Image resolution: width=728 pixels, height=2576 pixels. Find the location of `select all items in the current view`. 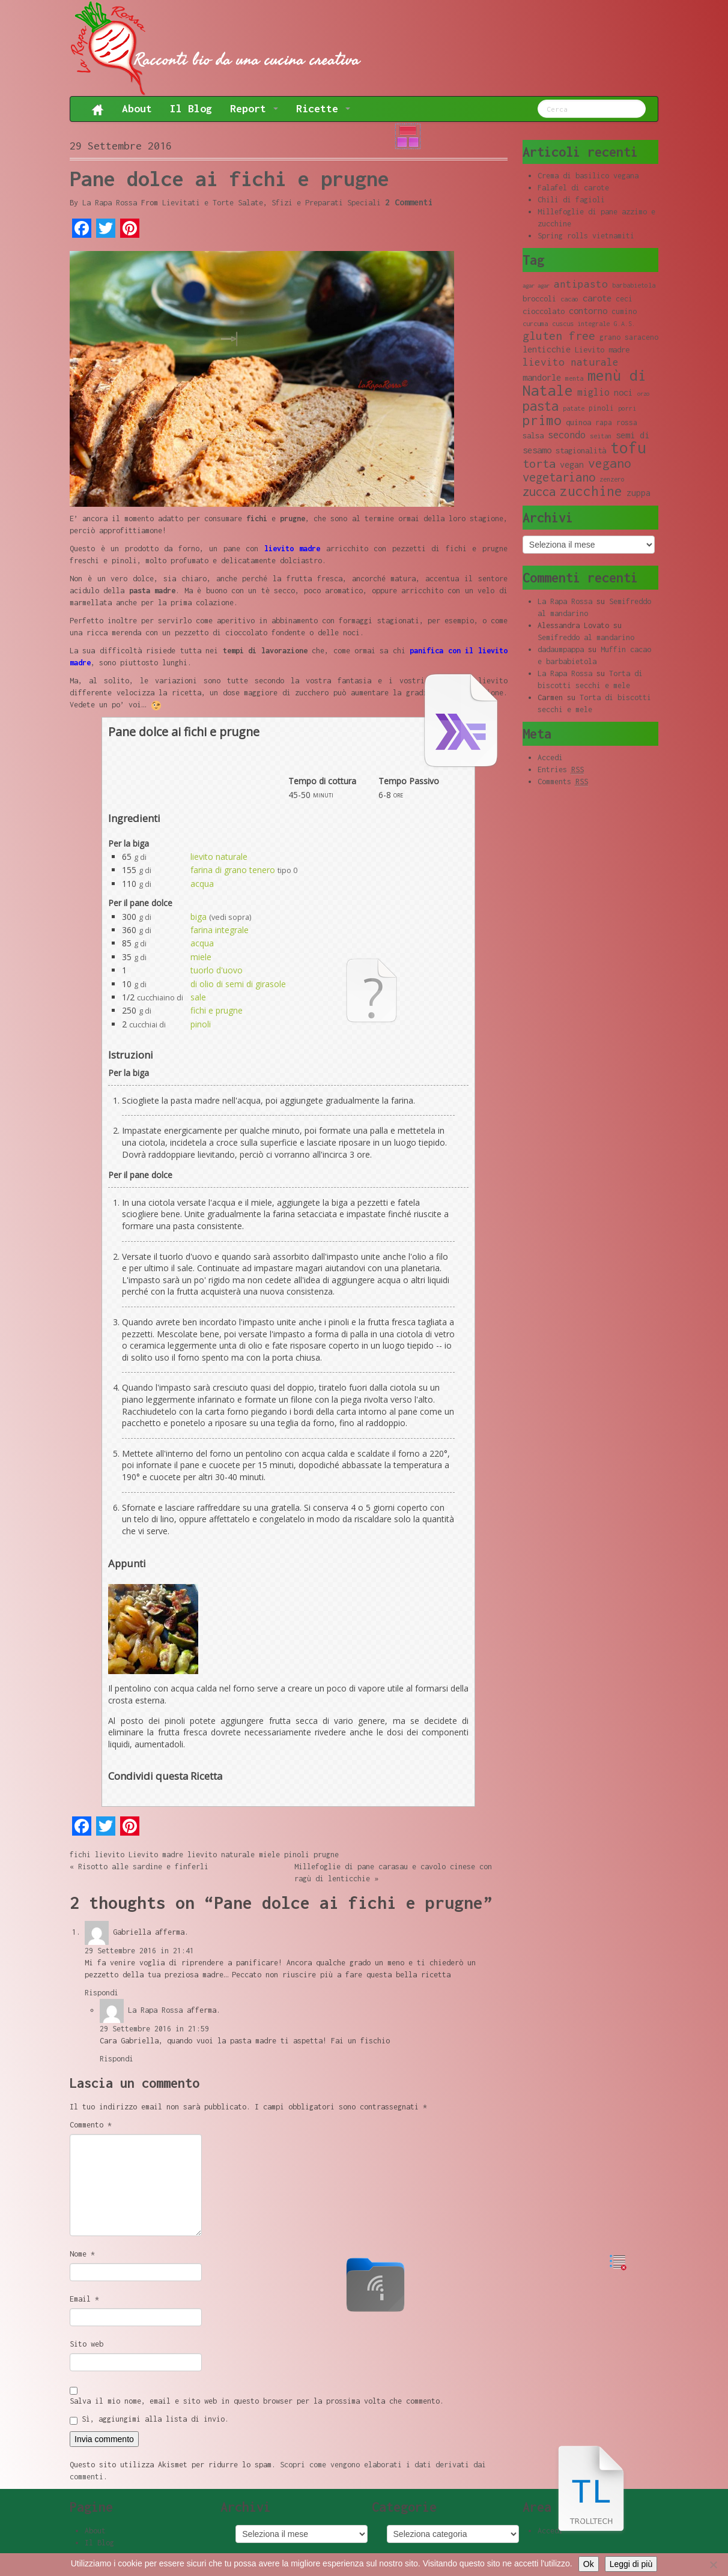

select all items in the current view is located at coordinates (408, 136).